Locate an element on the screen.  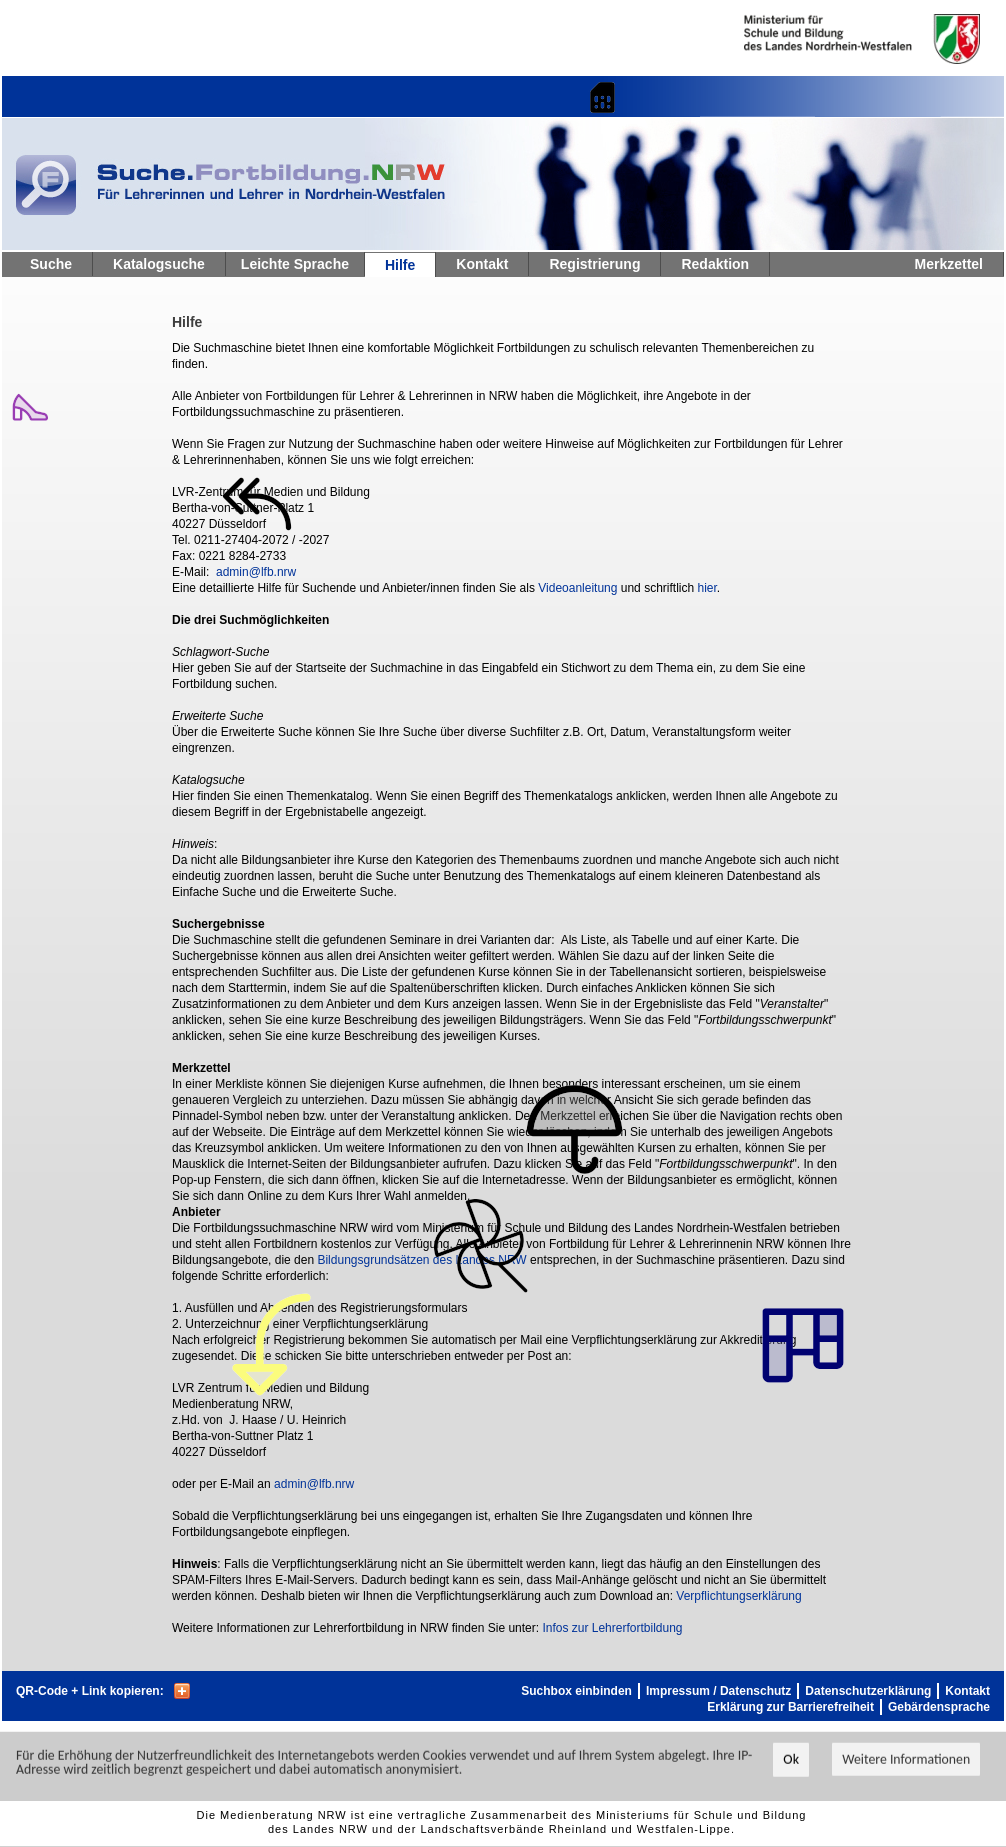
browse women's footwear category is located at coordinates (28, 408).